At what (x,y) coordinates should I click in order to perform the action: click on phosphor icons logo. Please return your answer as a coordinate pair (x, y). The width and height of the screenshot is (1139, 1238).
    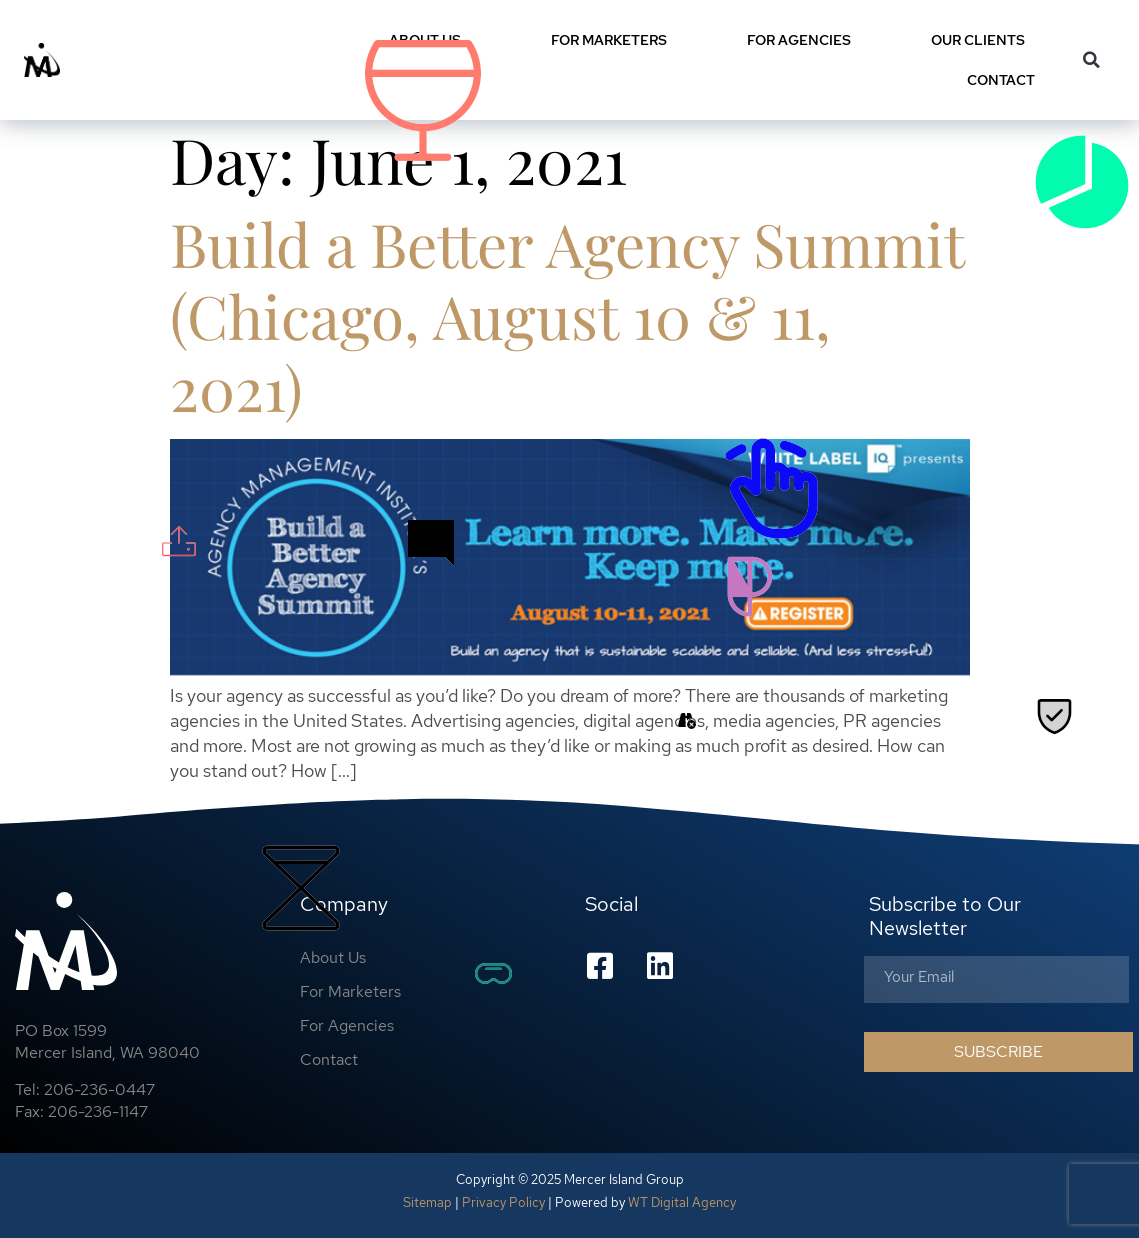
    Looking at the image, I should click on (745, 583).